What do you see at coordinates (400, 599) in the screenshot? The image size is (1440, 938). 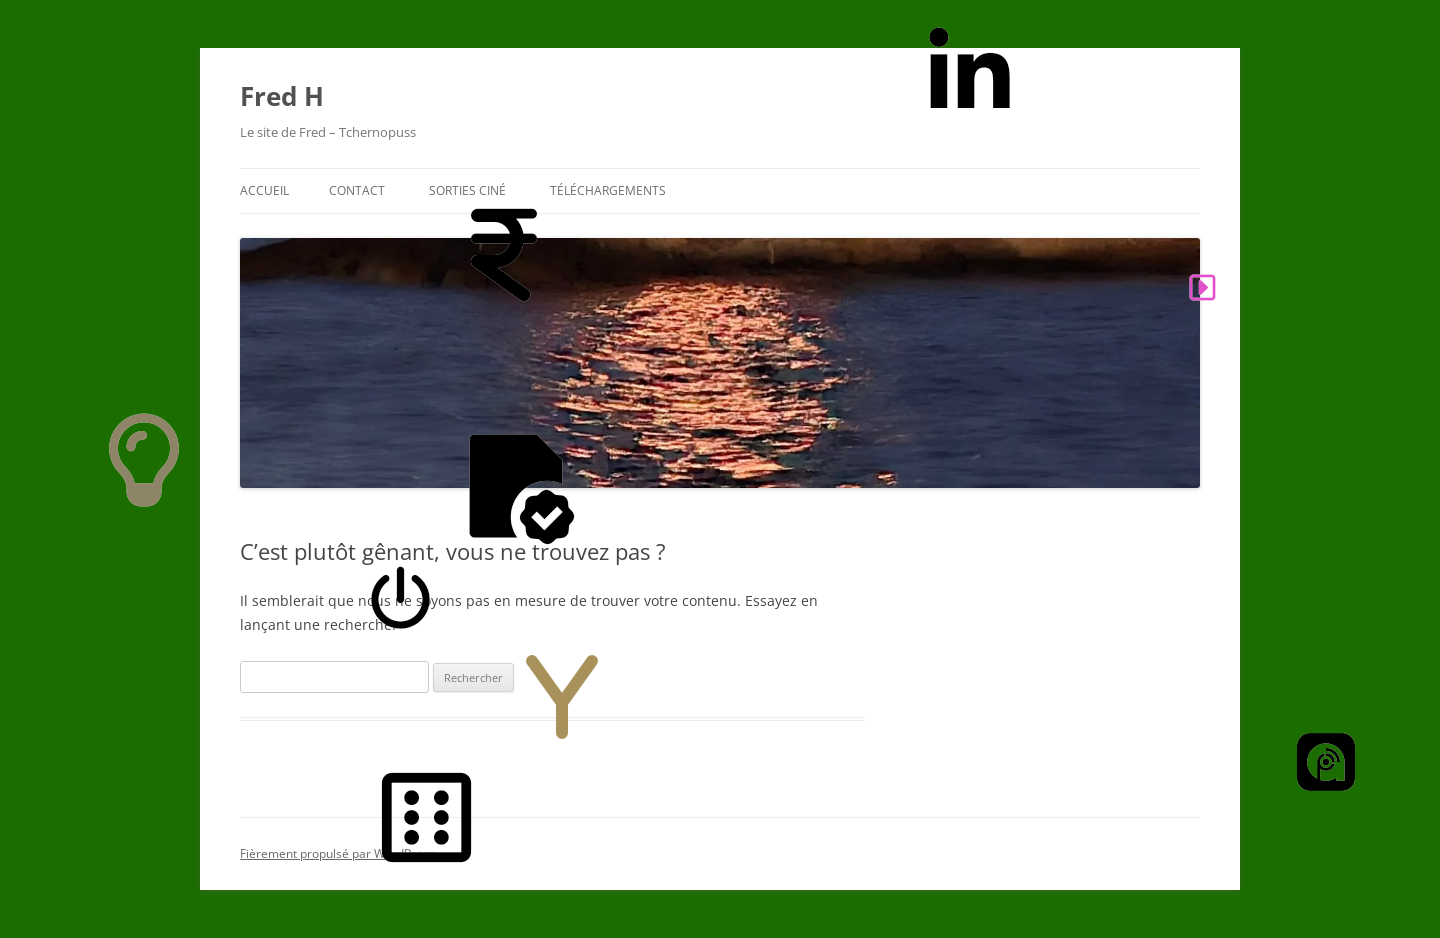 I see `turn off or shut down the device` at bounding box center [400, 599].